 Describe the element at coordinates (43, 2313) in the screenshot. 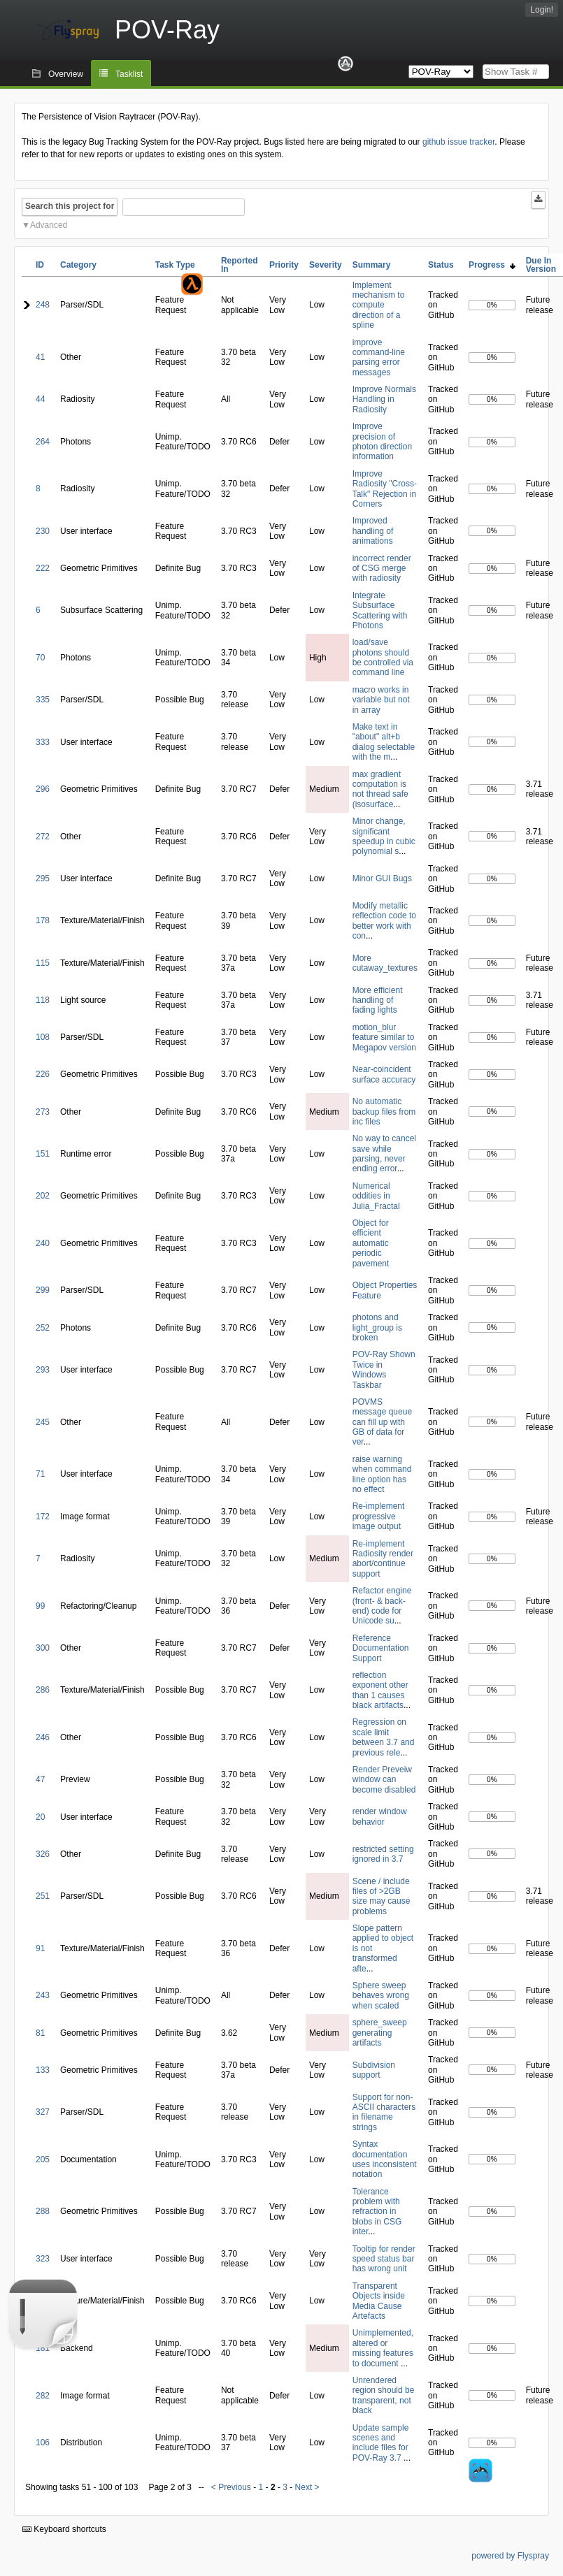

I see `configure tablet or stylus input settings` at that location.